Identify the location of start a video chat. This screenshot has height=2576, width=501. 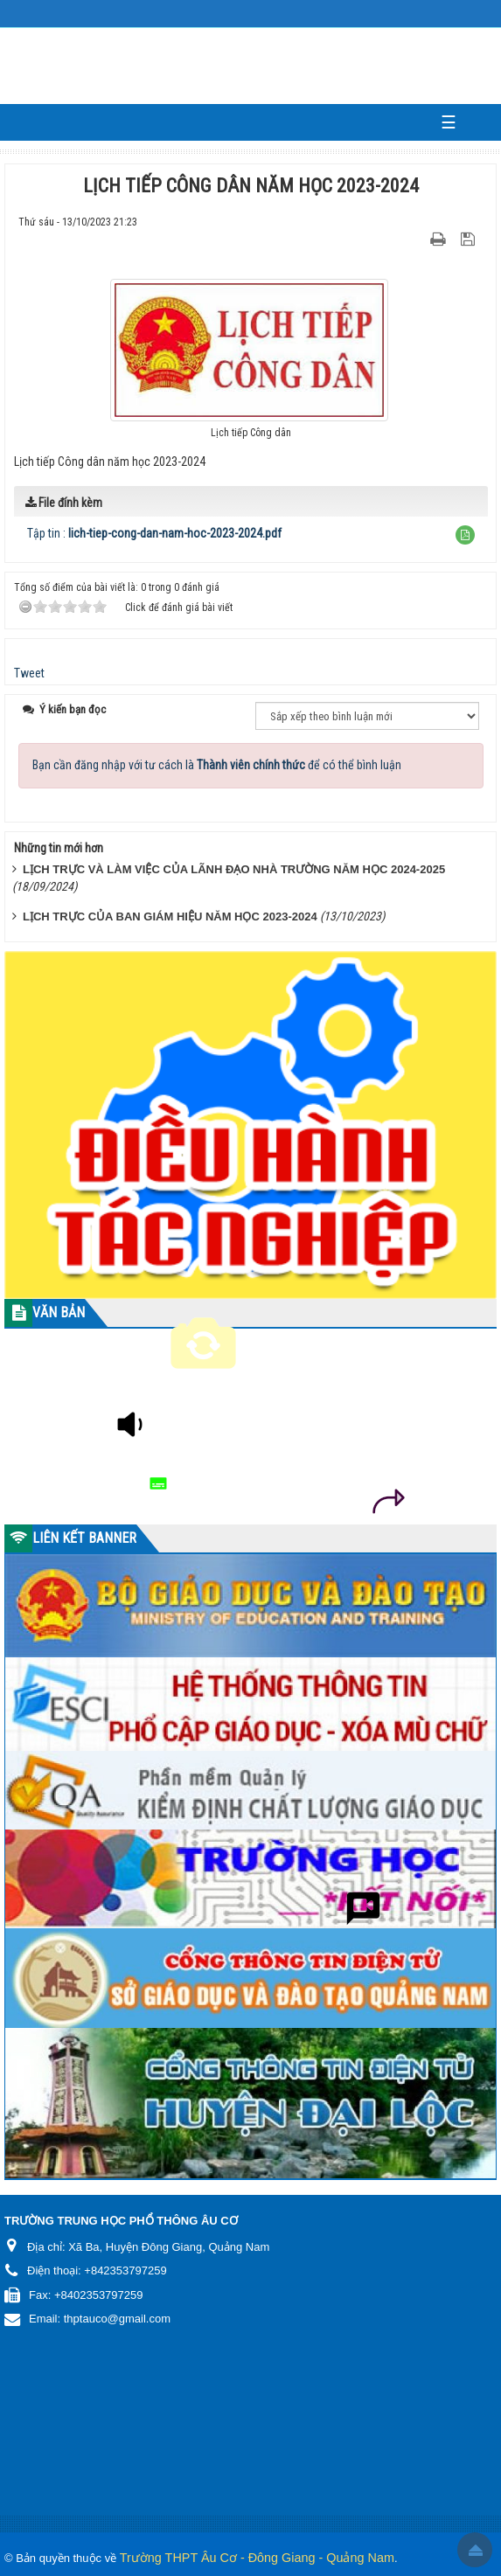
(363, 1908).